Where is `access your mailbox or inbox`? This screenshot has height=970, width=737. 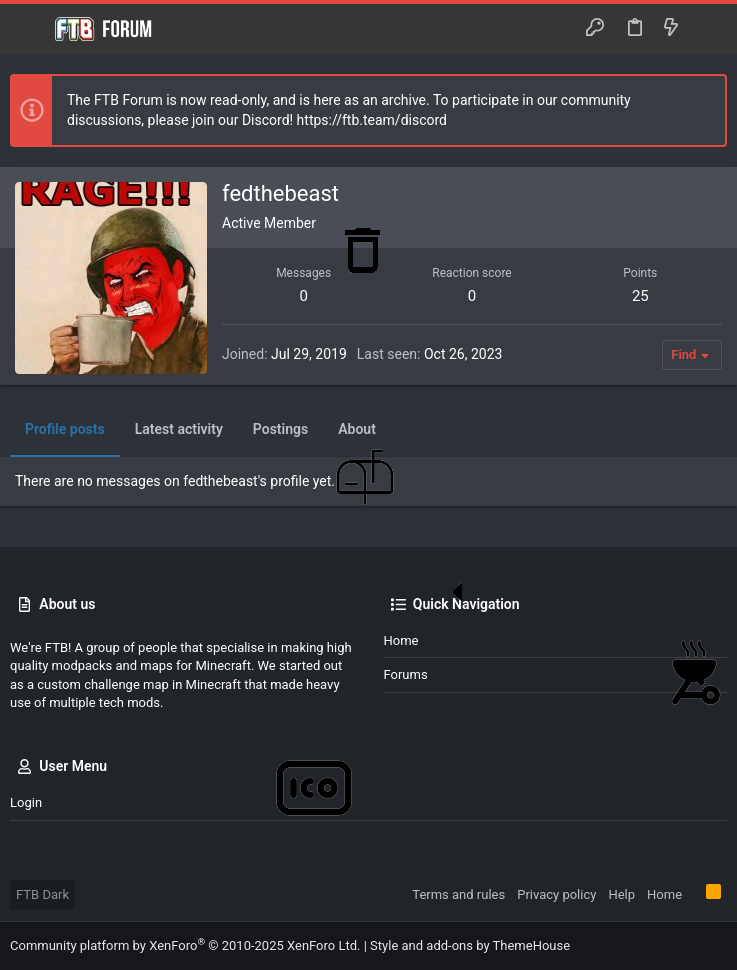 access your mailbox or inbox is located at coordinates (365, 478).